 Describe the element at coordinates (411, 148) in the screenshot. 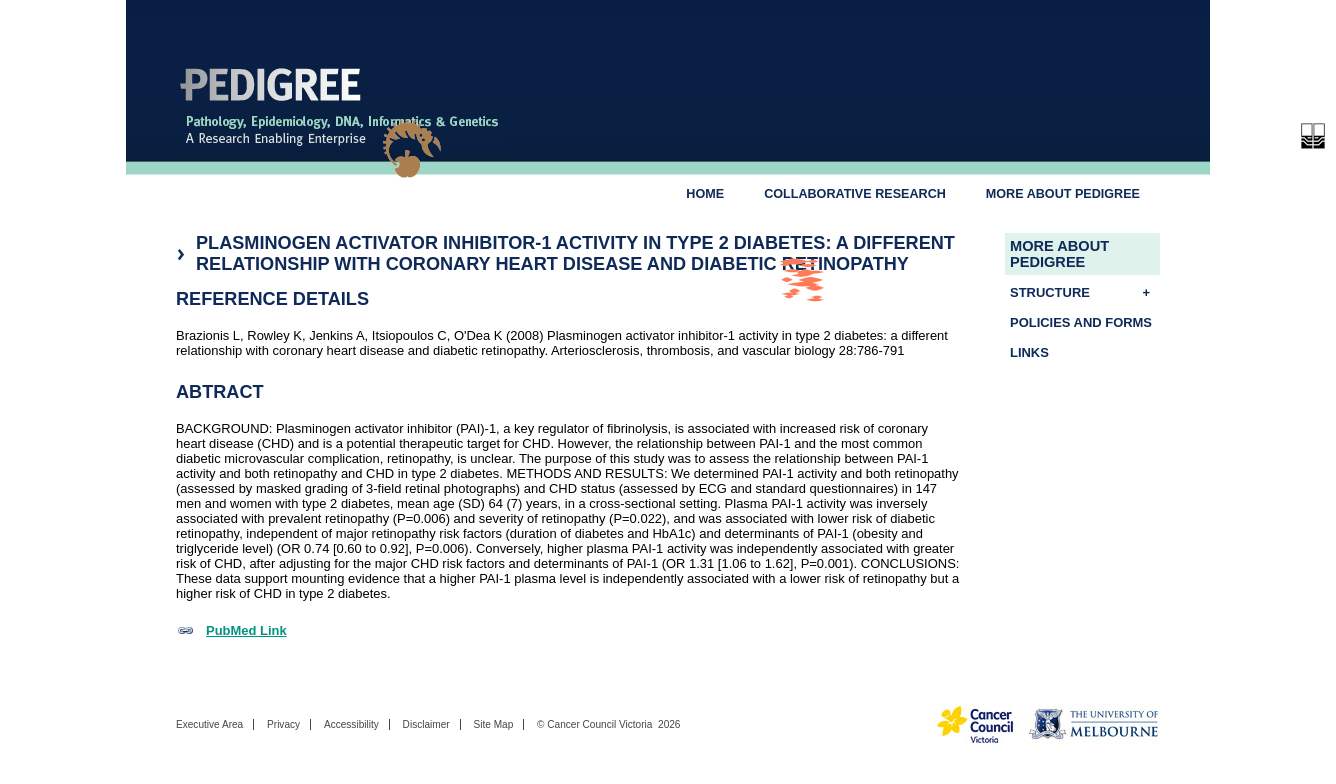

I see `indicates a pest or infestation in a farming/gardening game` at that location.